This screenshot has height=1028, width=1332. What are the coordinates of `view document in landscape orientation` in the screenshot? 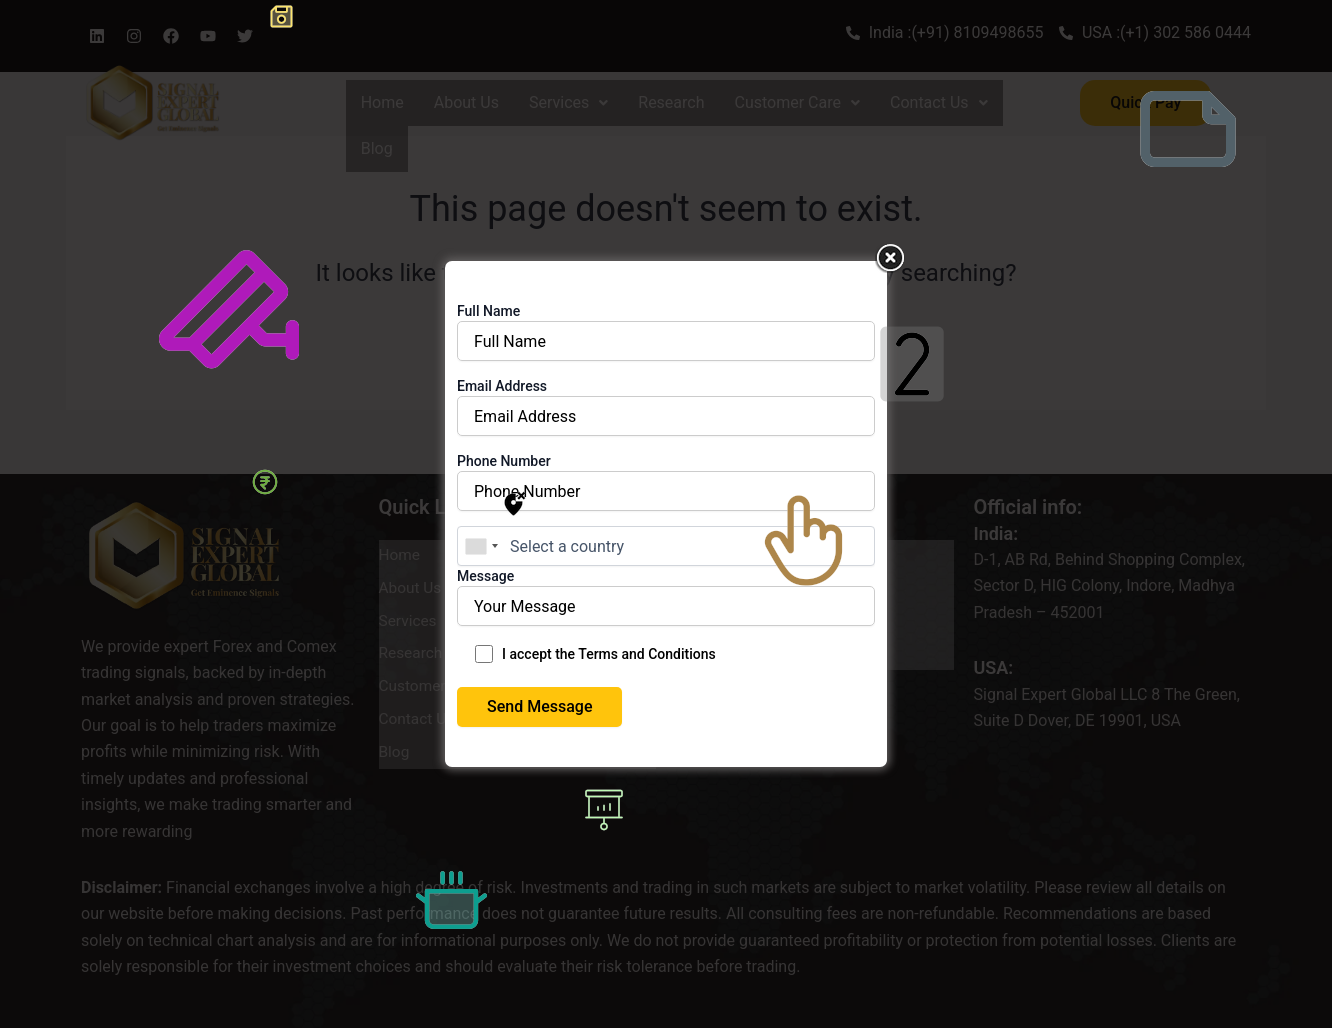 It's located at (1188, 129).